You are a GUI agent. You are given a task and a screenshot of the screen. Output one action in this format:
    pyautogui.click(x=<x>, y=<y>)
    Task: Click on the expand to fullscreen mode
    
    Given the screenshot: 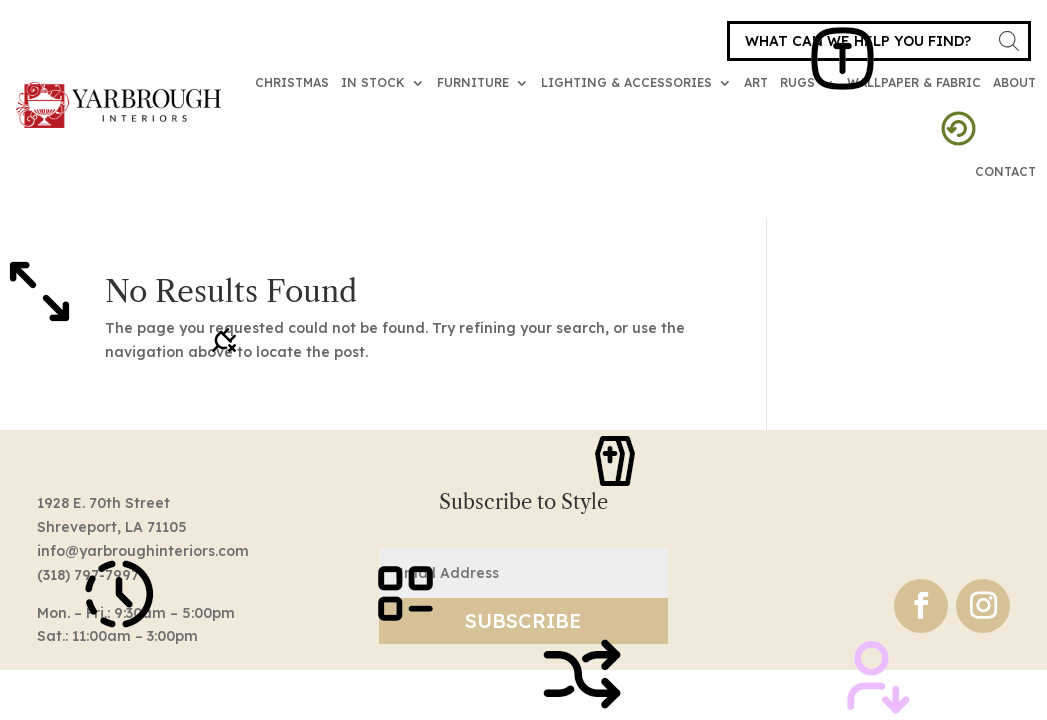 What is the action you would take?
    pyautogui.click(x=39, y=291)
    